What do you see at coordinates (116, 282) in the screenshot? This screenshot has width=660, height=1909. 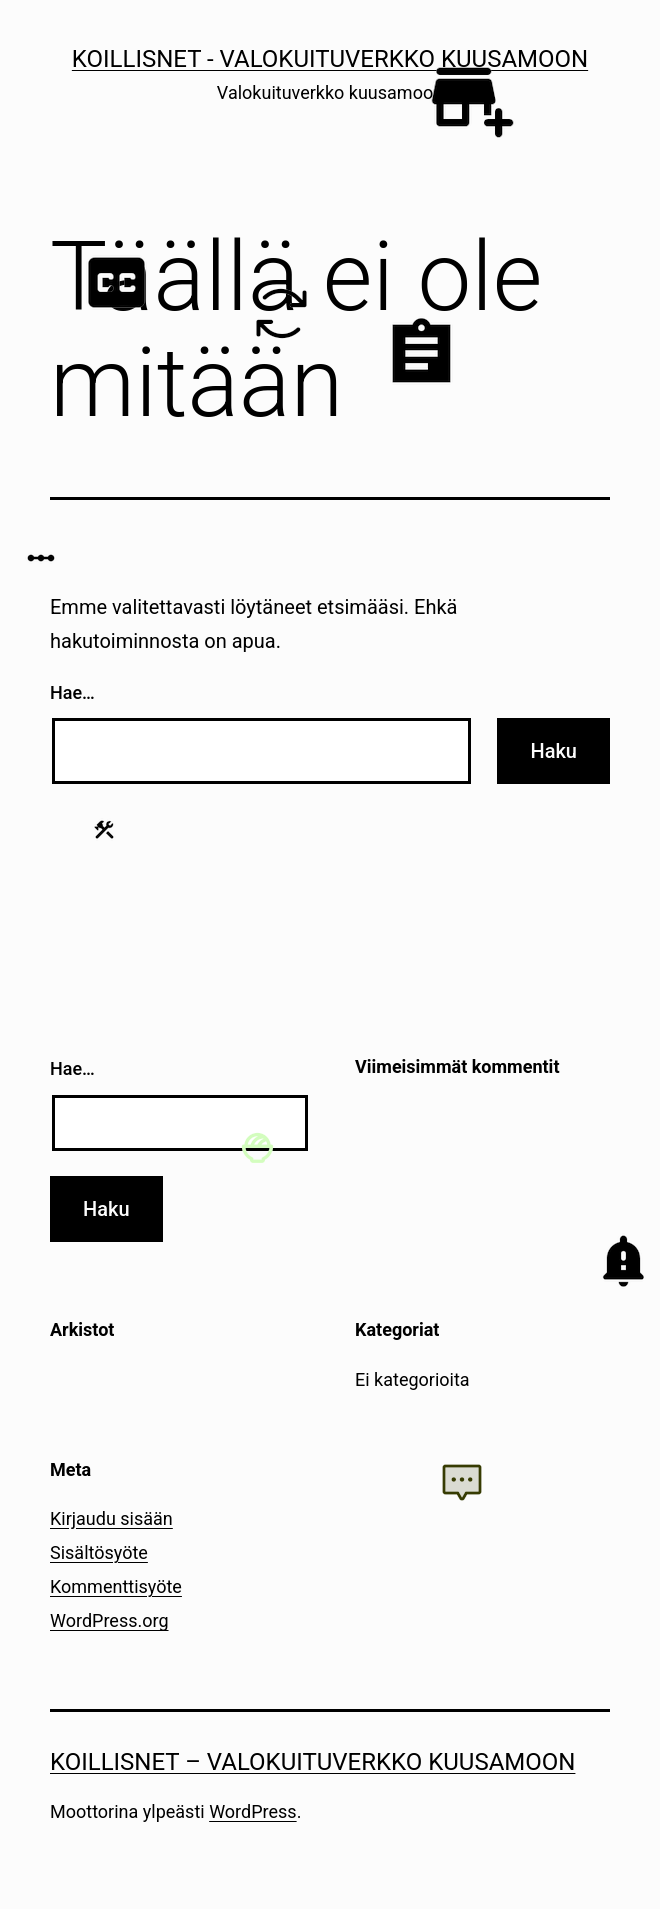 I see `toggle closed captions on video` at bounding box center [116, 282].